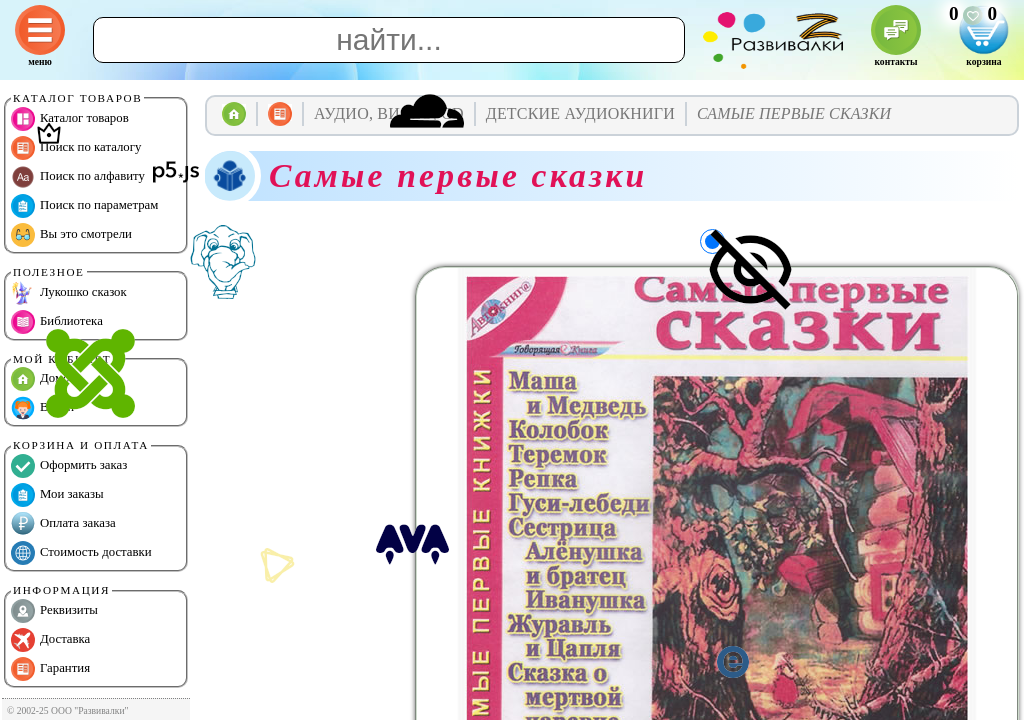 The width and height of the screenshot is (1024, 720). What do you see at coordinates (733, 662) in the screenshot?
I see `Embarcadero Technologies company logo` at bounding box center [733, 662].